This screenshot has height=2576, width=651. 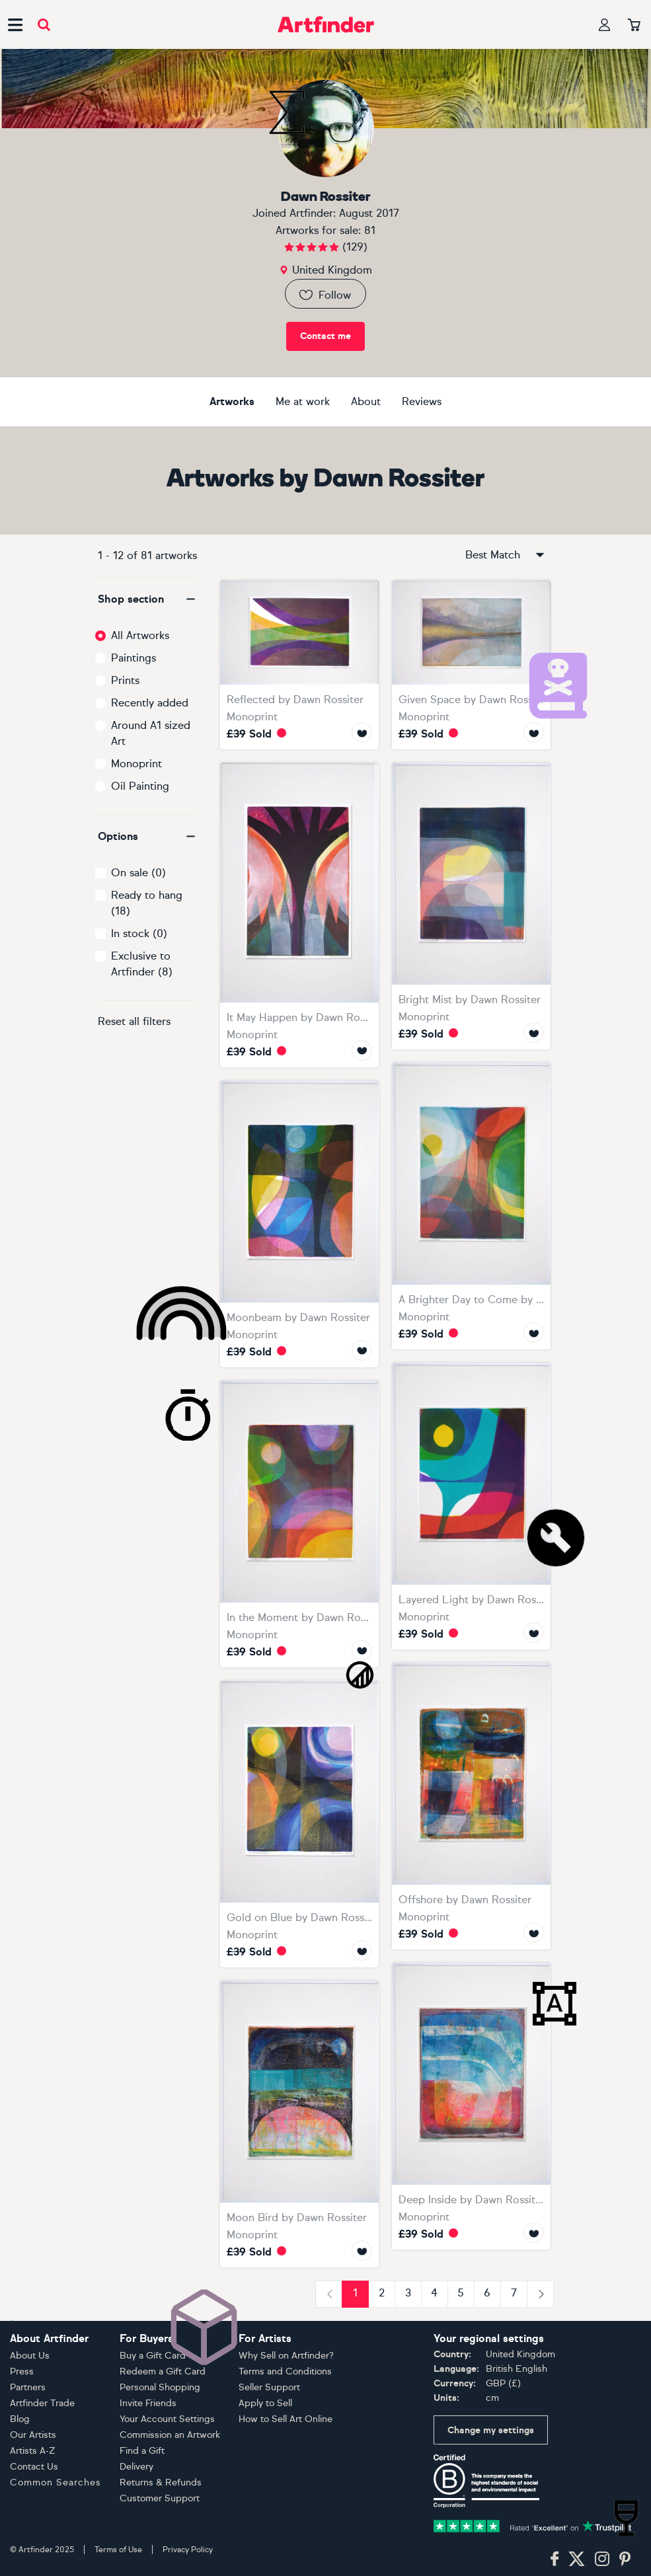 What do you see at coordinates (558, 685) in the screenshot?
I see `access dark mode or spooky theme settings` at bounding box center [558, 685].